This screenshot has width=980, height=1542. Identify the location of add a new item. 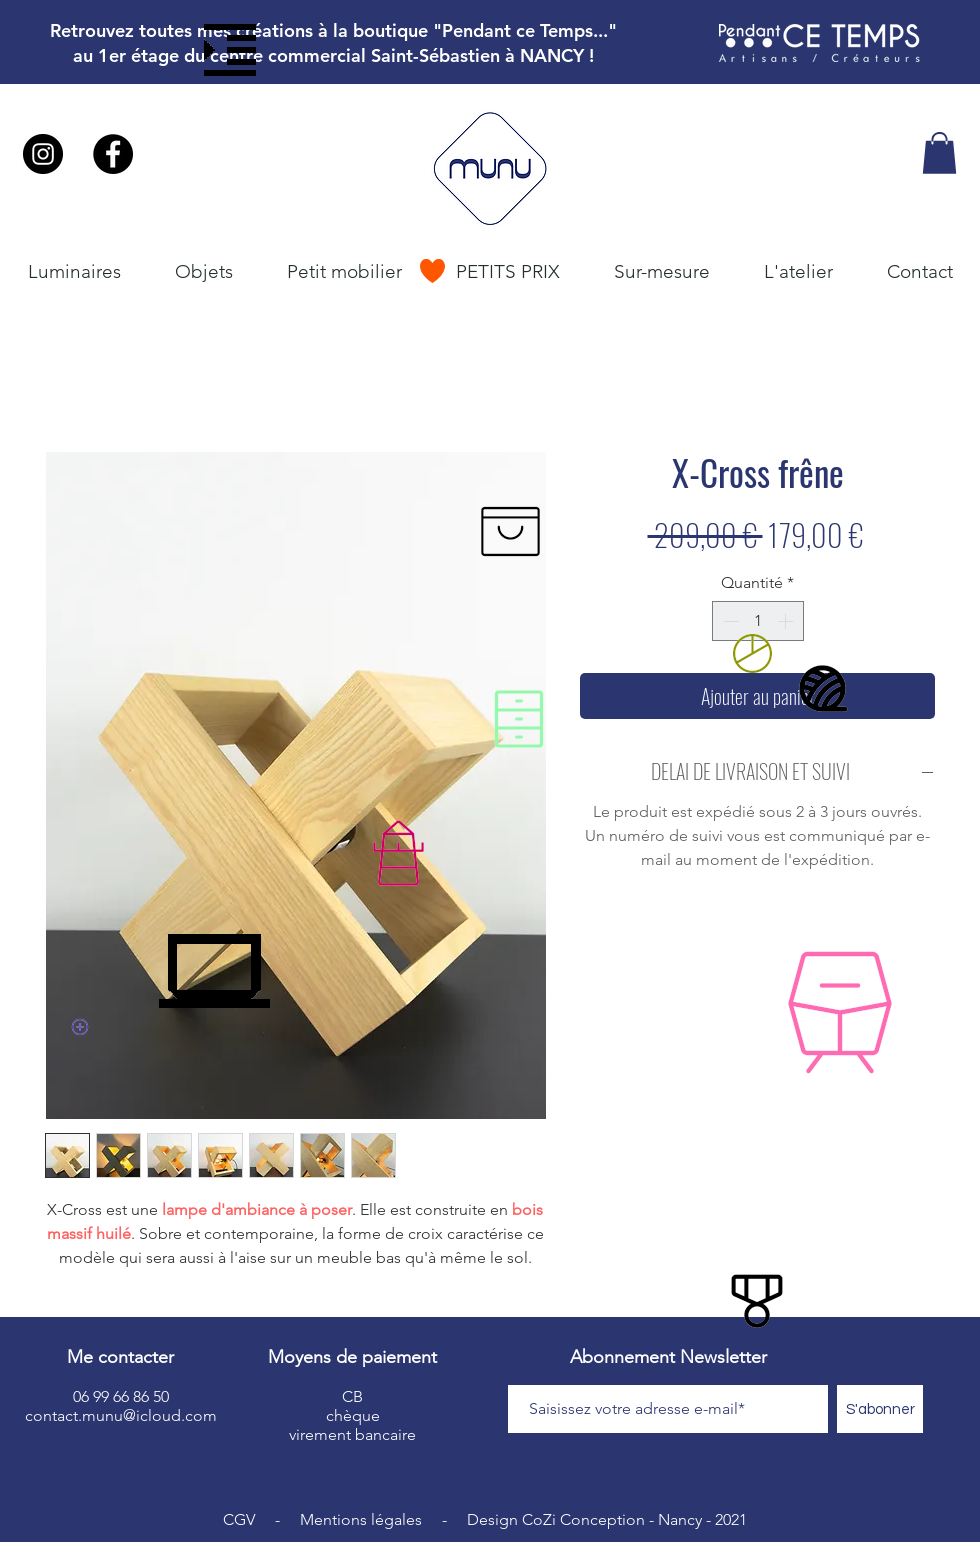
(80, 1027).